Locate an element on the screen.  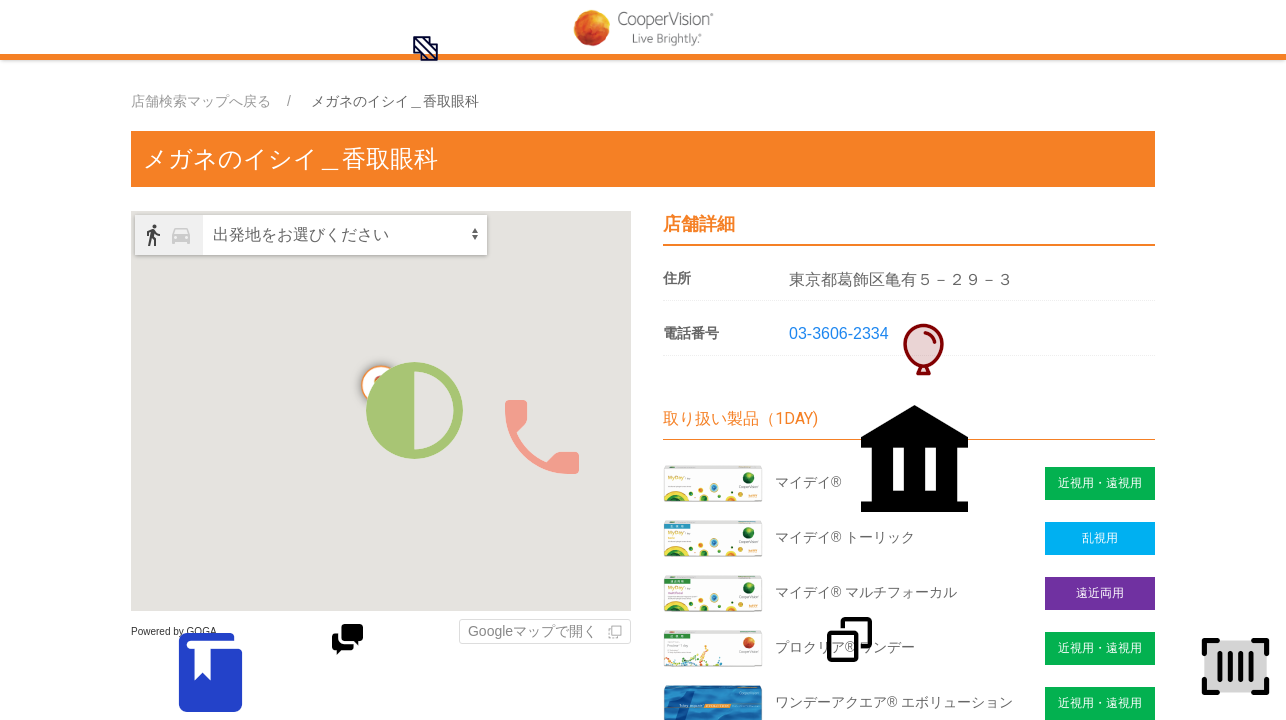
celebration or party event indicator is located at coordinates (923, 349).